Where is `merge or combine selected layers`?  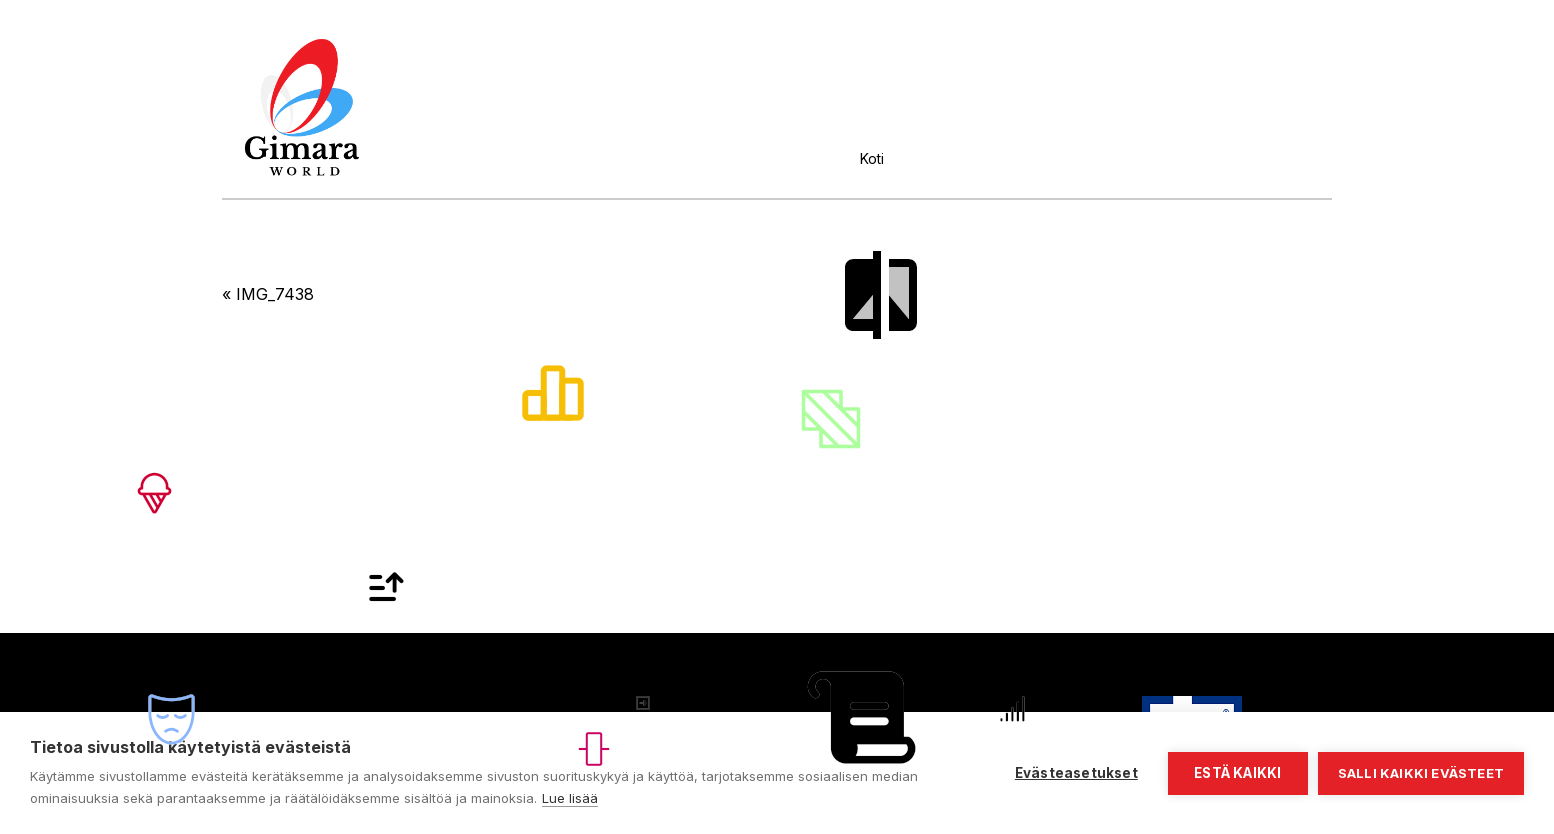 merge or combine selected layers is located at coordinates (831, 419).